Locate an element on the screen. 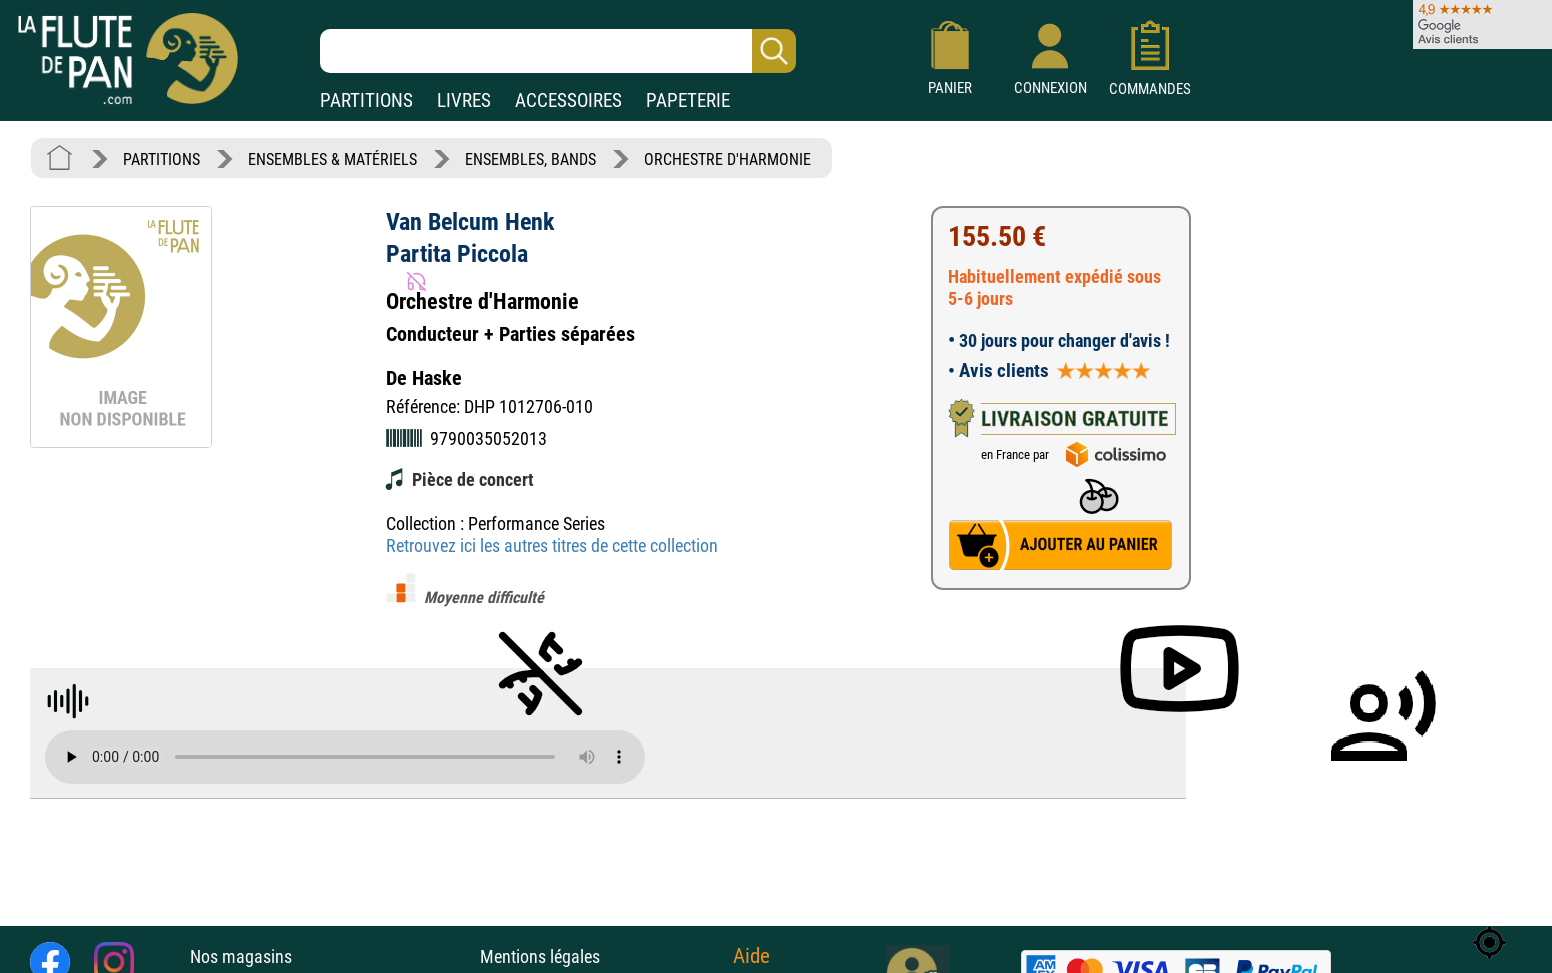  activate voice recording or dictation is located at coordinates (1383, 717).